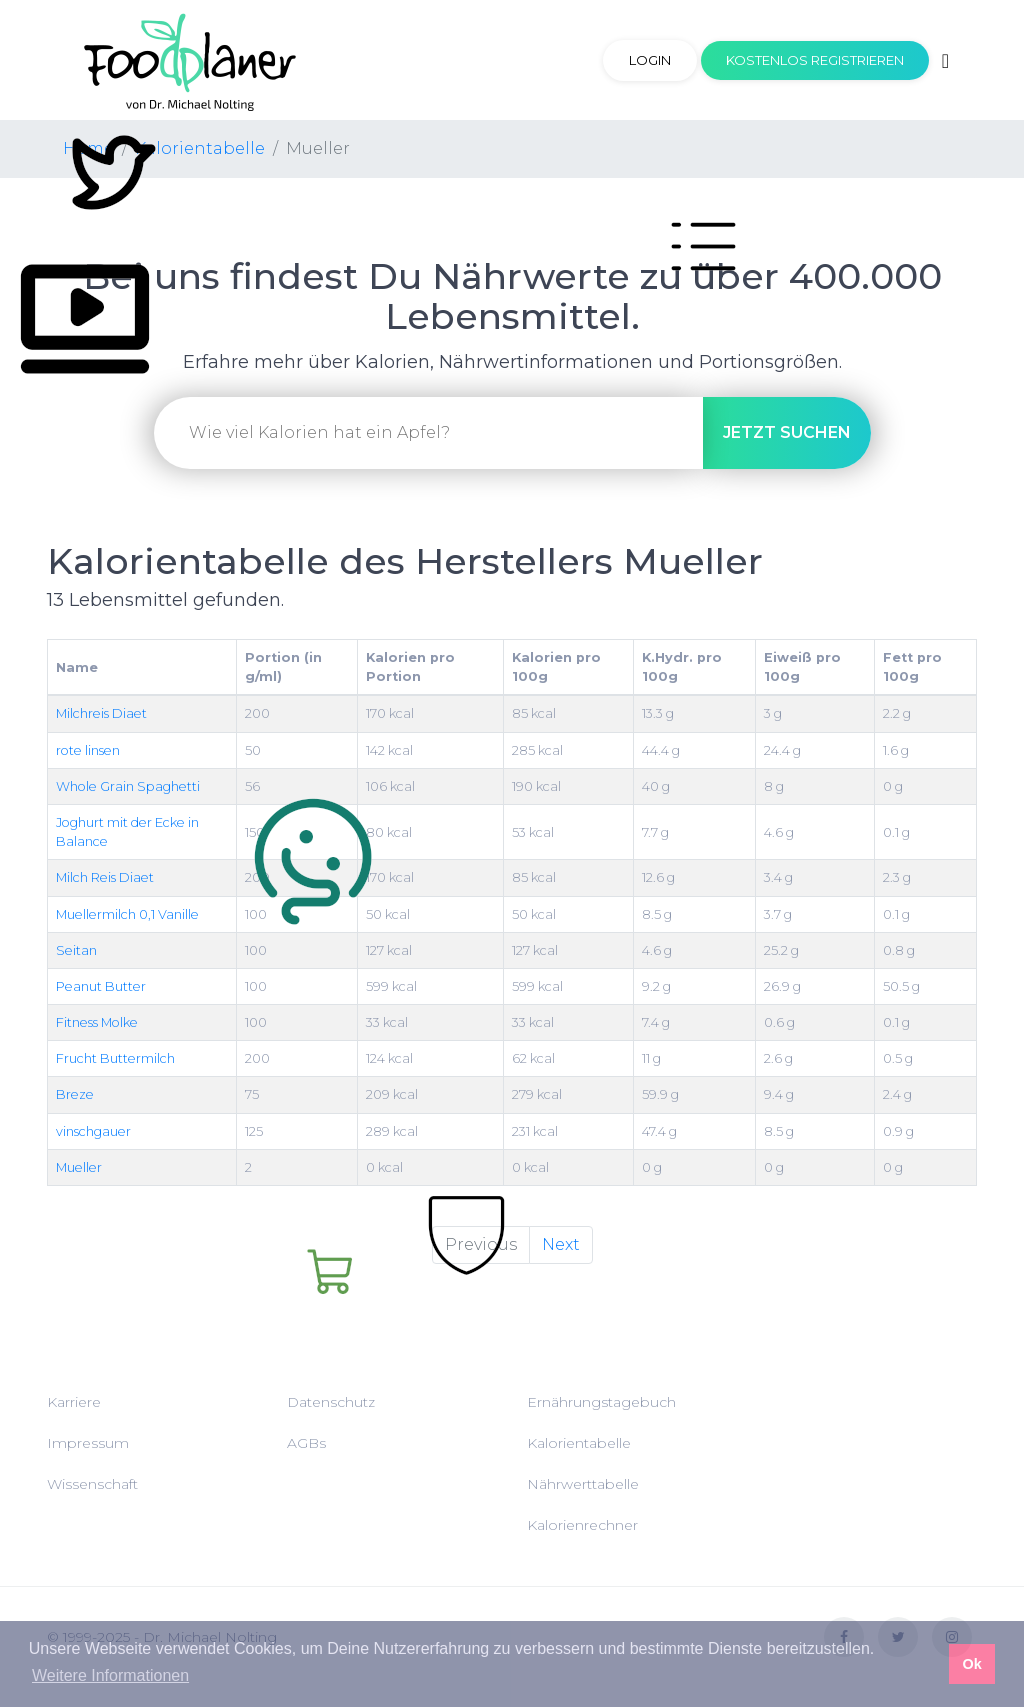 The width and height of the screenshot is (1024, 1707). What do you see at coordinates (330, 1272) in the screenshot?
I see `view your shopping cart` at bounding box center [330, 1272].